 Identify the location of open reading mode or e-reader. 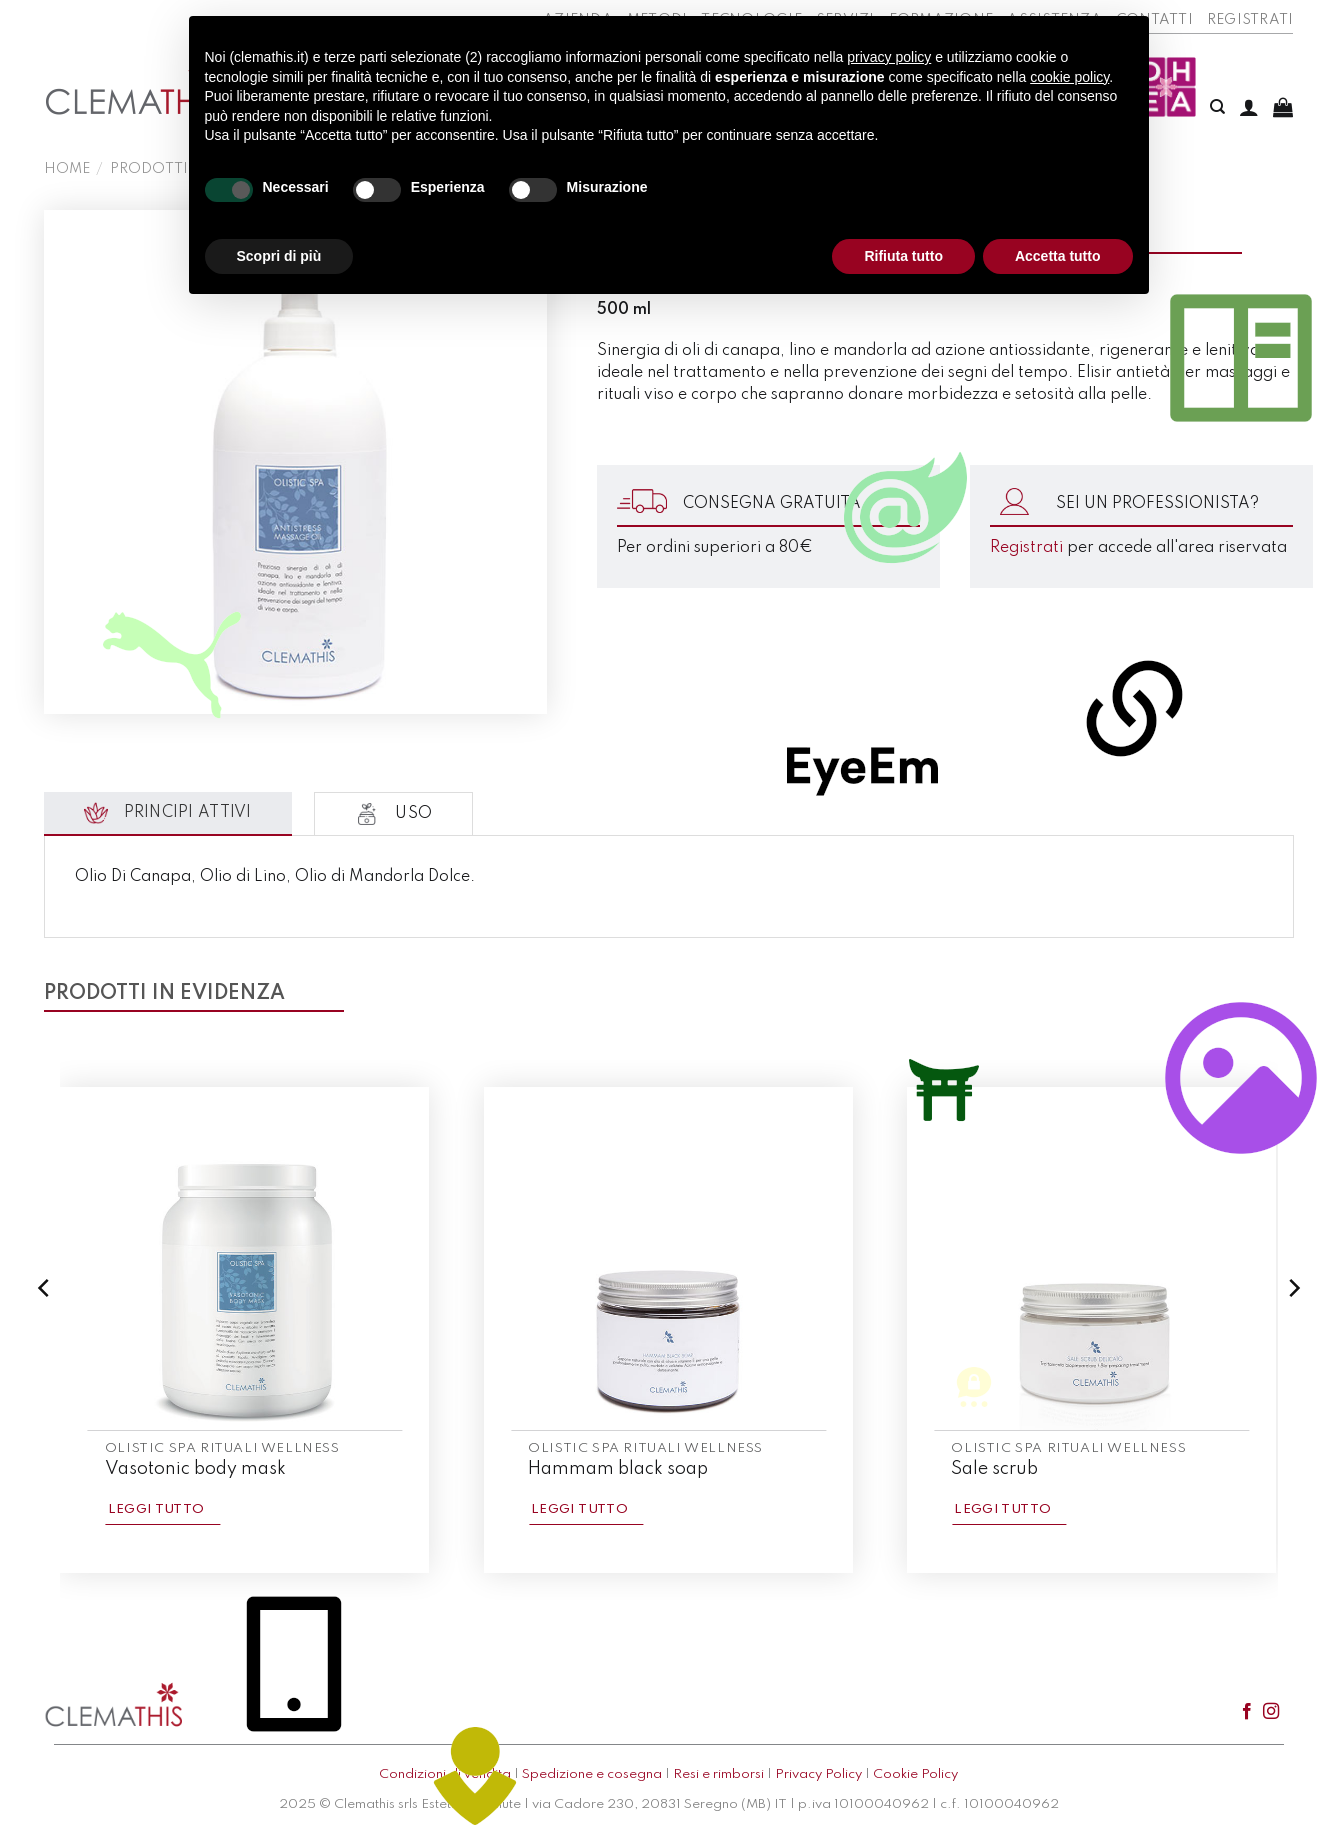
(1241, 358).